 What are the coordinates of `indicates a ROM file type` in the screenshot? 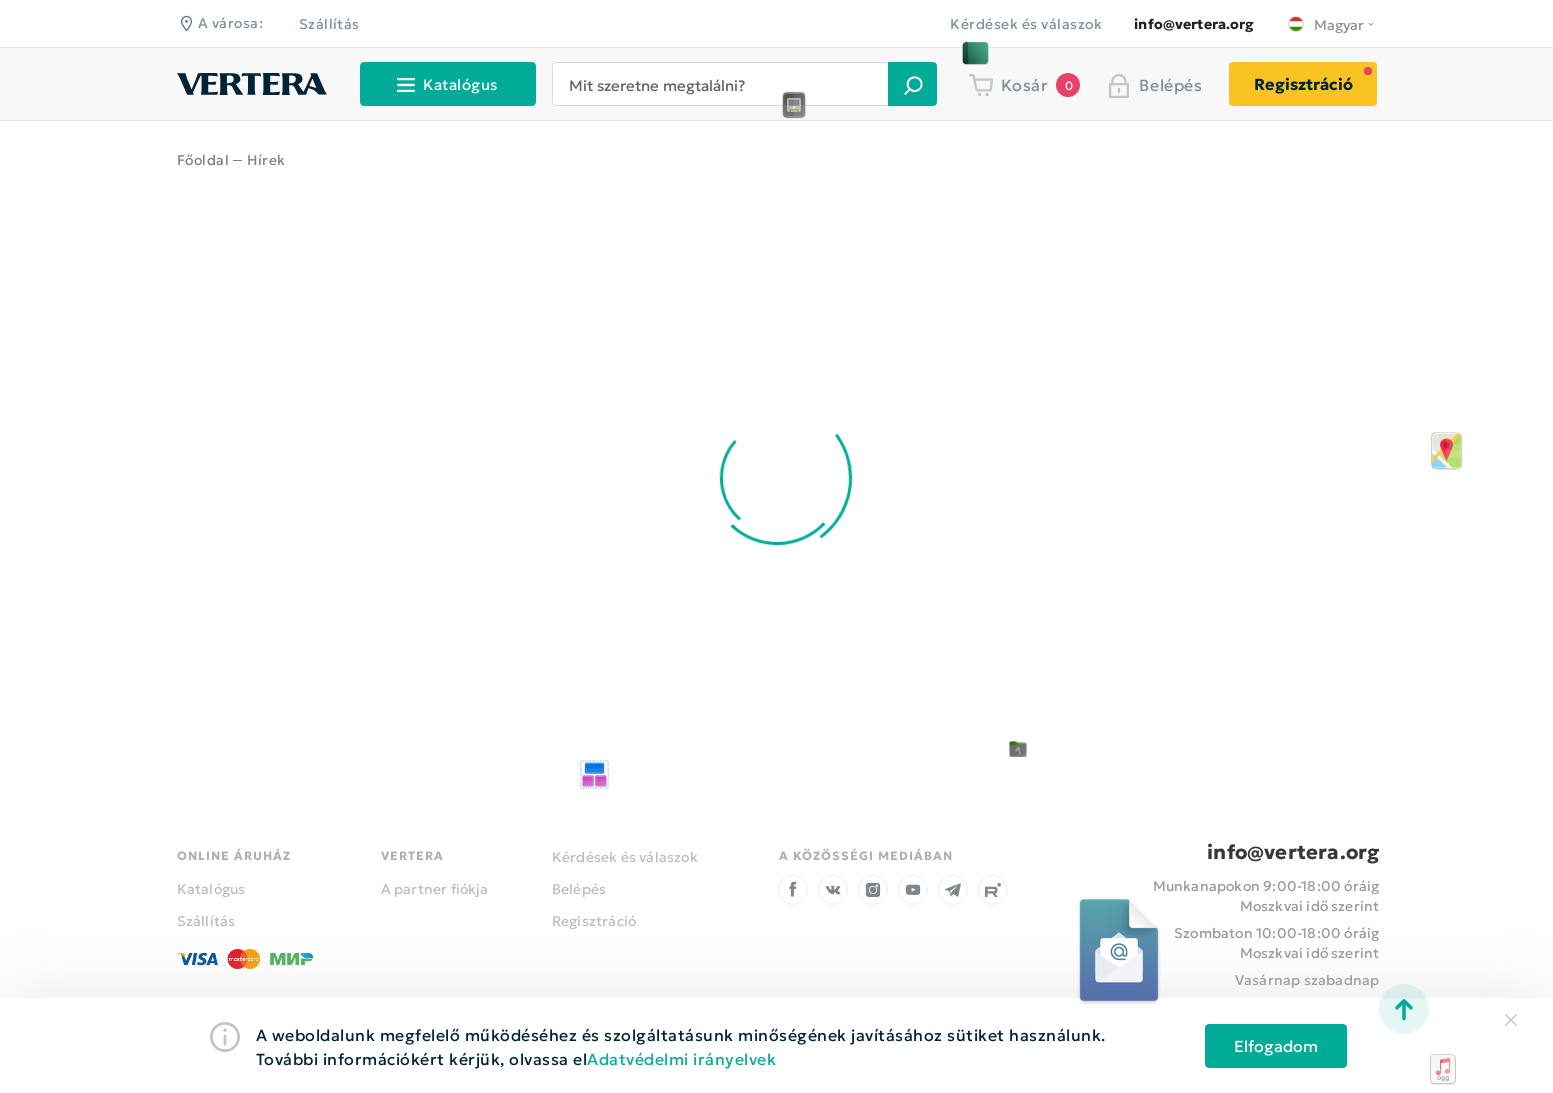 It's located at (794, 105).